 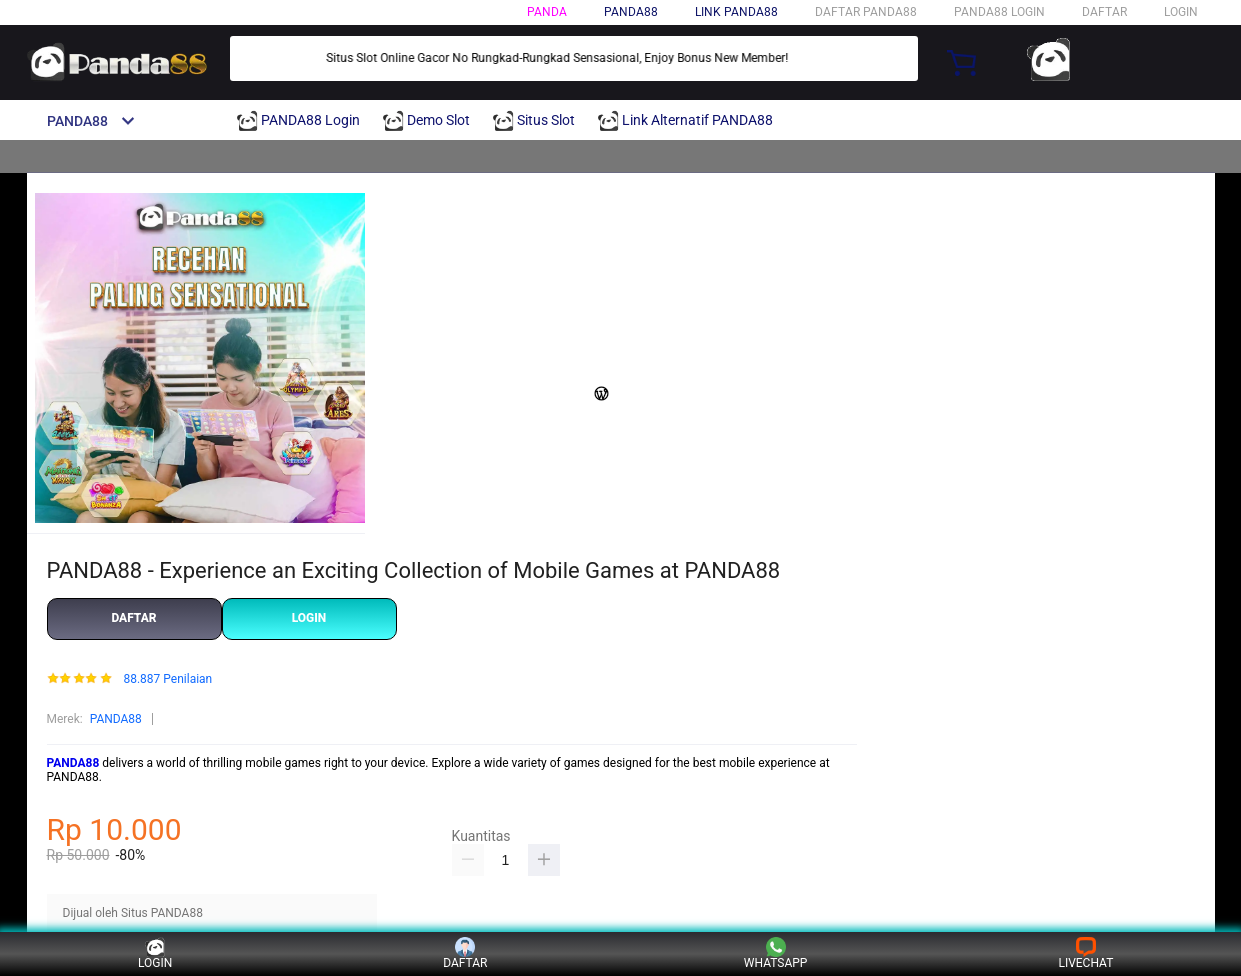 I want to click on go back to previous section, so click(x=924, y=849).